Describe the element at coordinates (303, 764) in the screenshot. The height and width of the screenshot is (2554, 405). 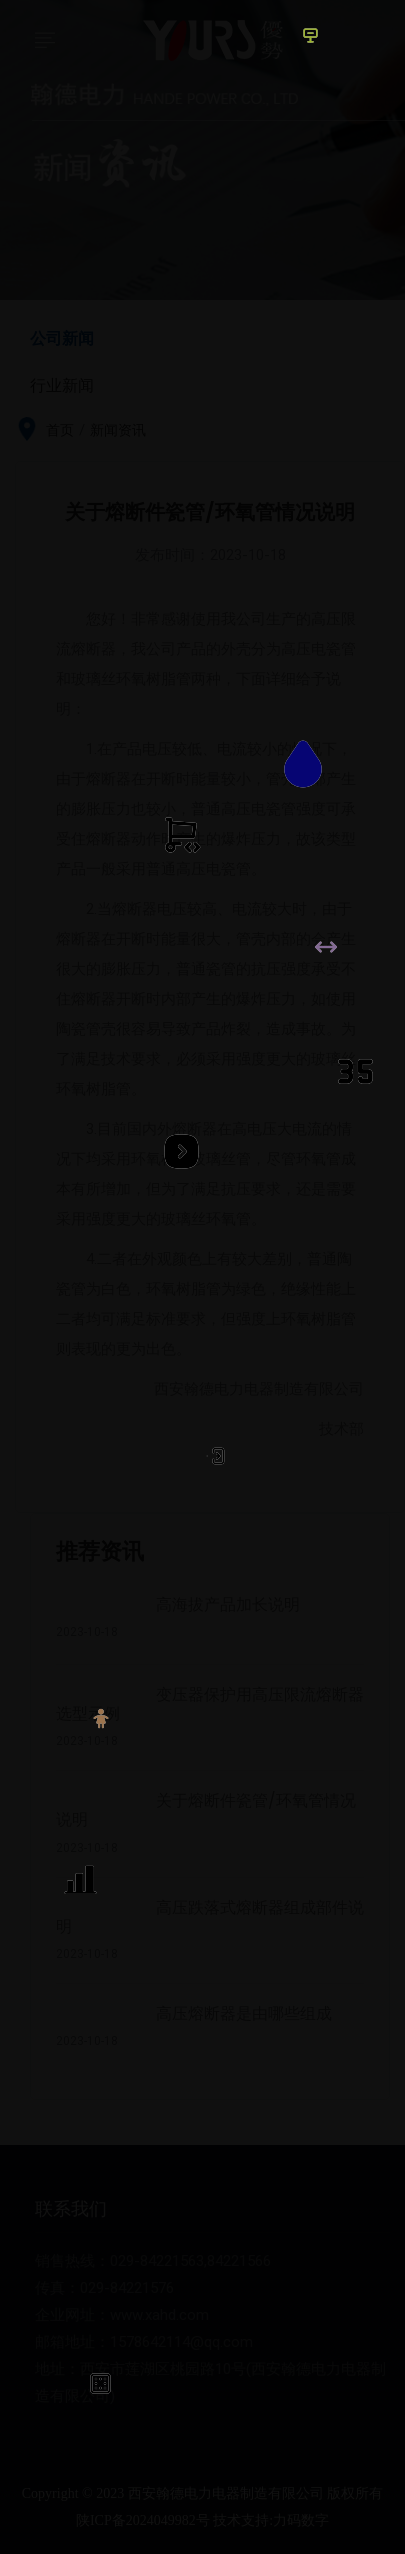
I see `adjust water or hydration settings` at that location.